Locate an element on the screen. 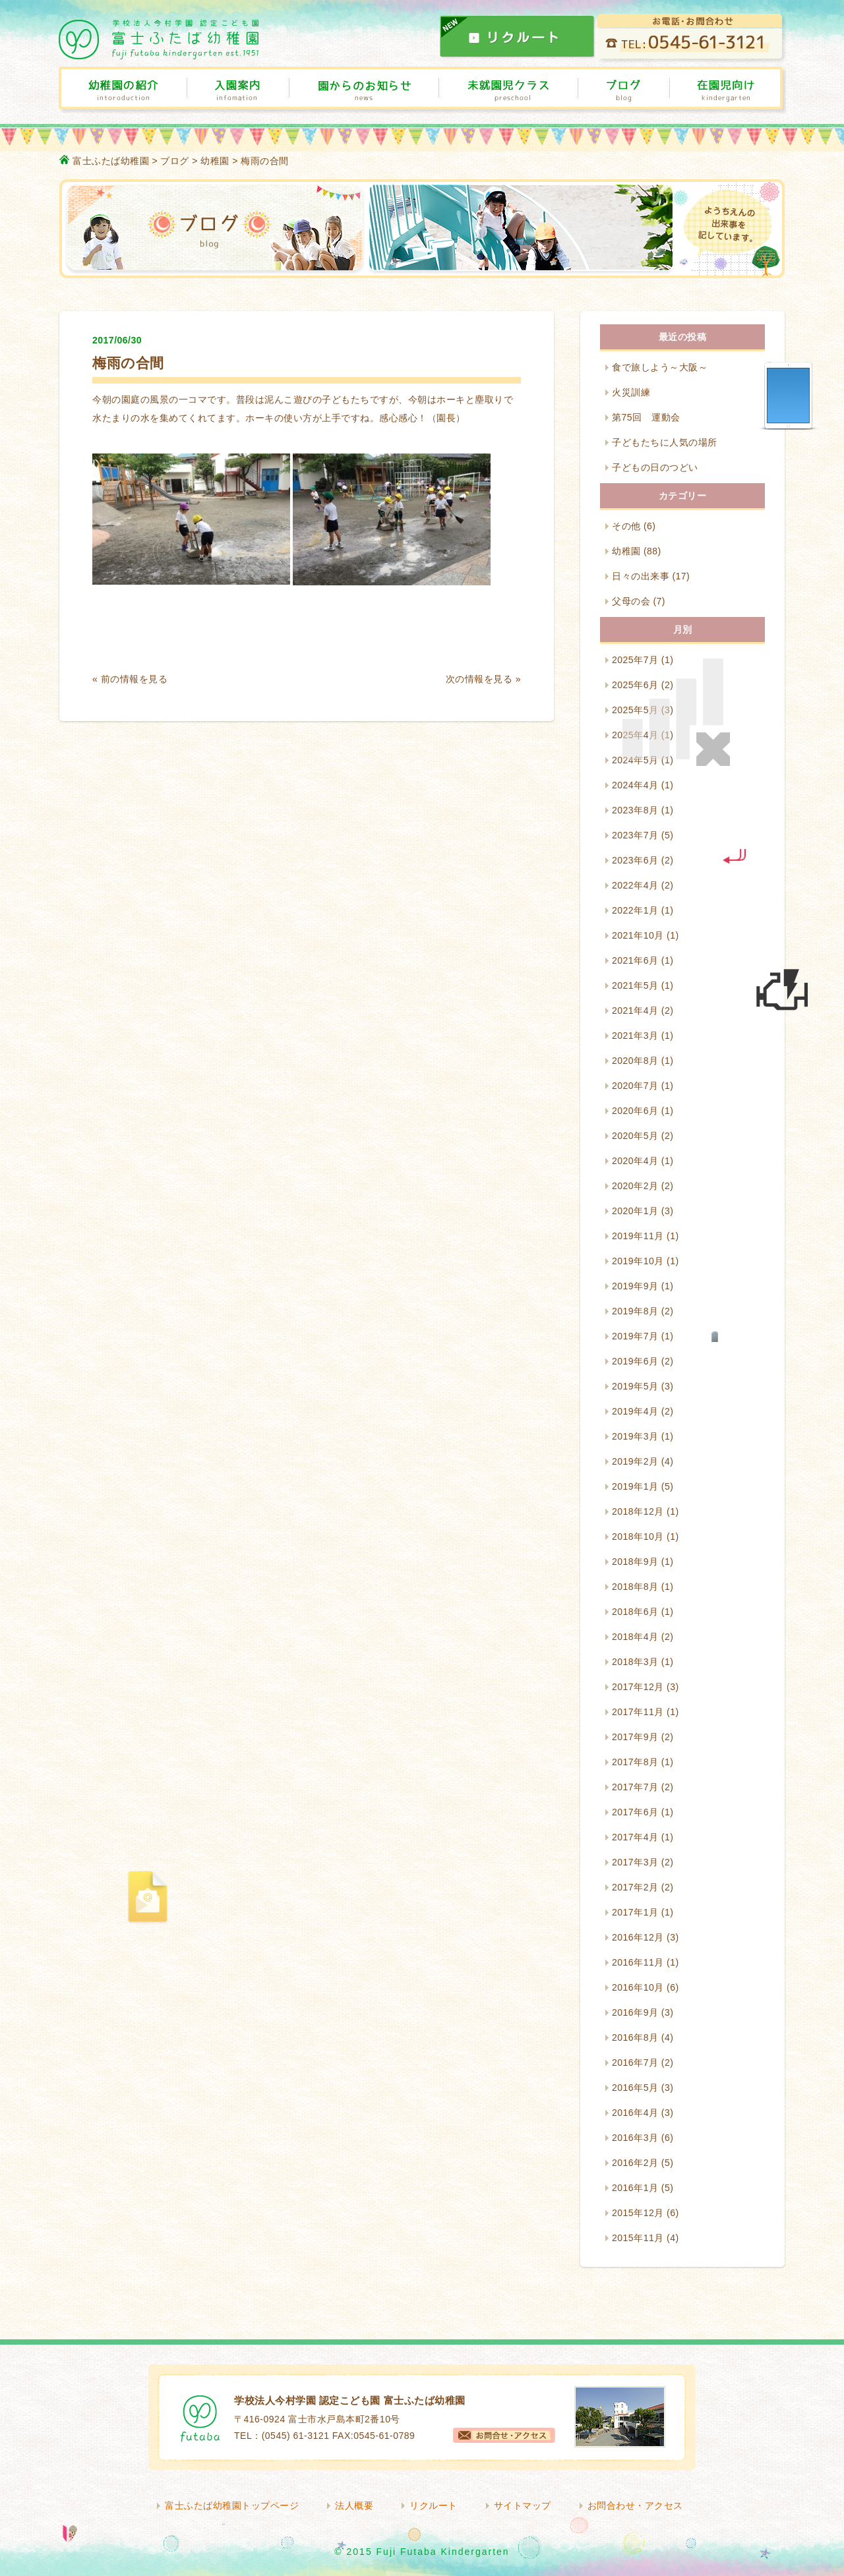  view computer or system hardware information is located at coordinates (715, 1337).